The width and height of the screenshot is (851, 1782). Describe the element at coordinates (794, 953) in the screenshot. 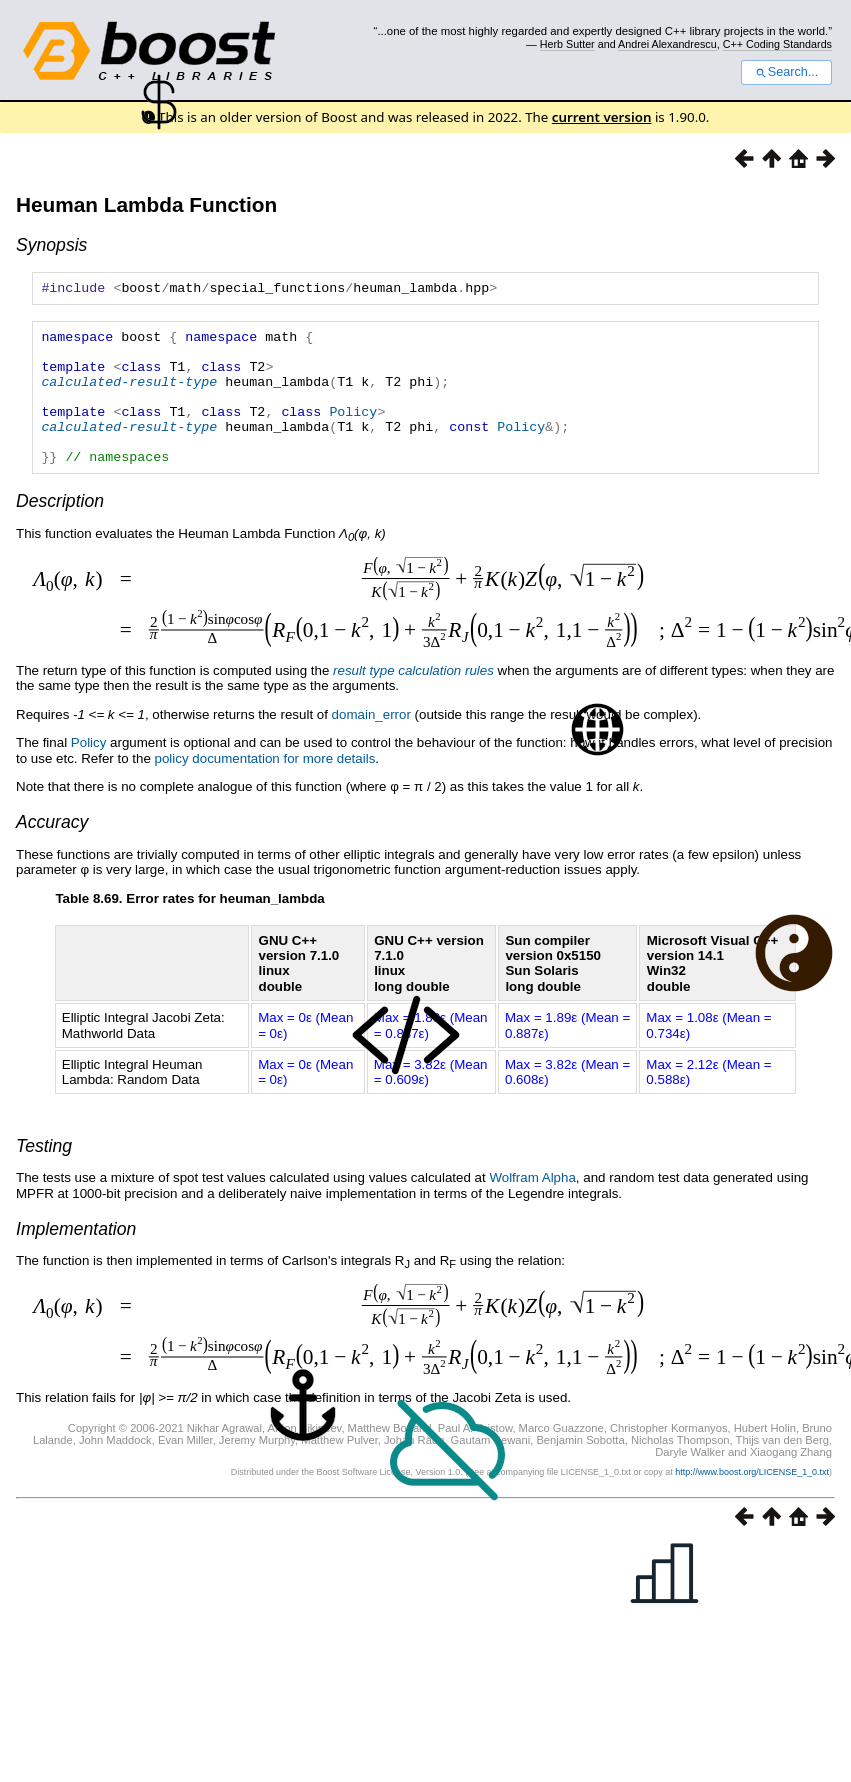

I see `toggle between light and dark mode` at that location.